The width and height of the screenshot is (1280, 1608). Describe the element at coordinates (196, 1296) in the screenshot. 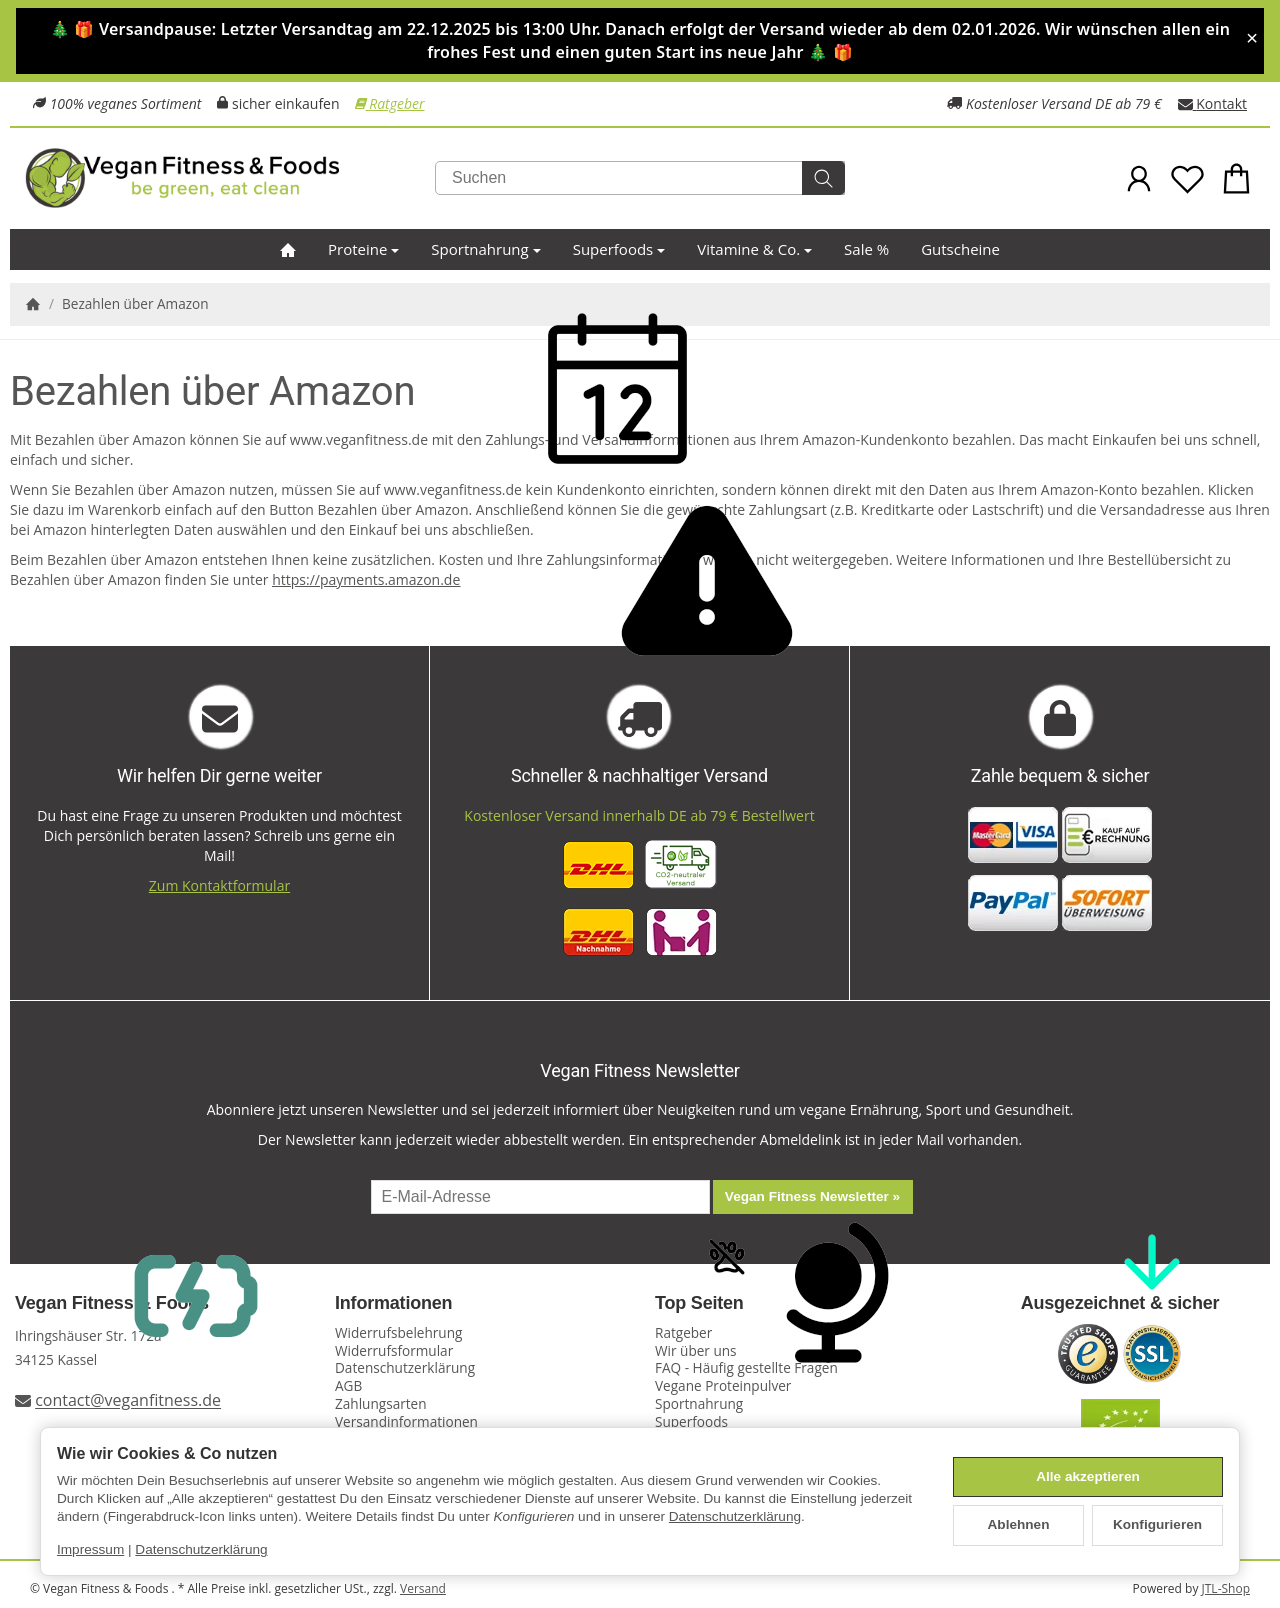

I see `indicates device is currently charging` at that location.